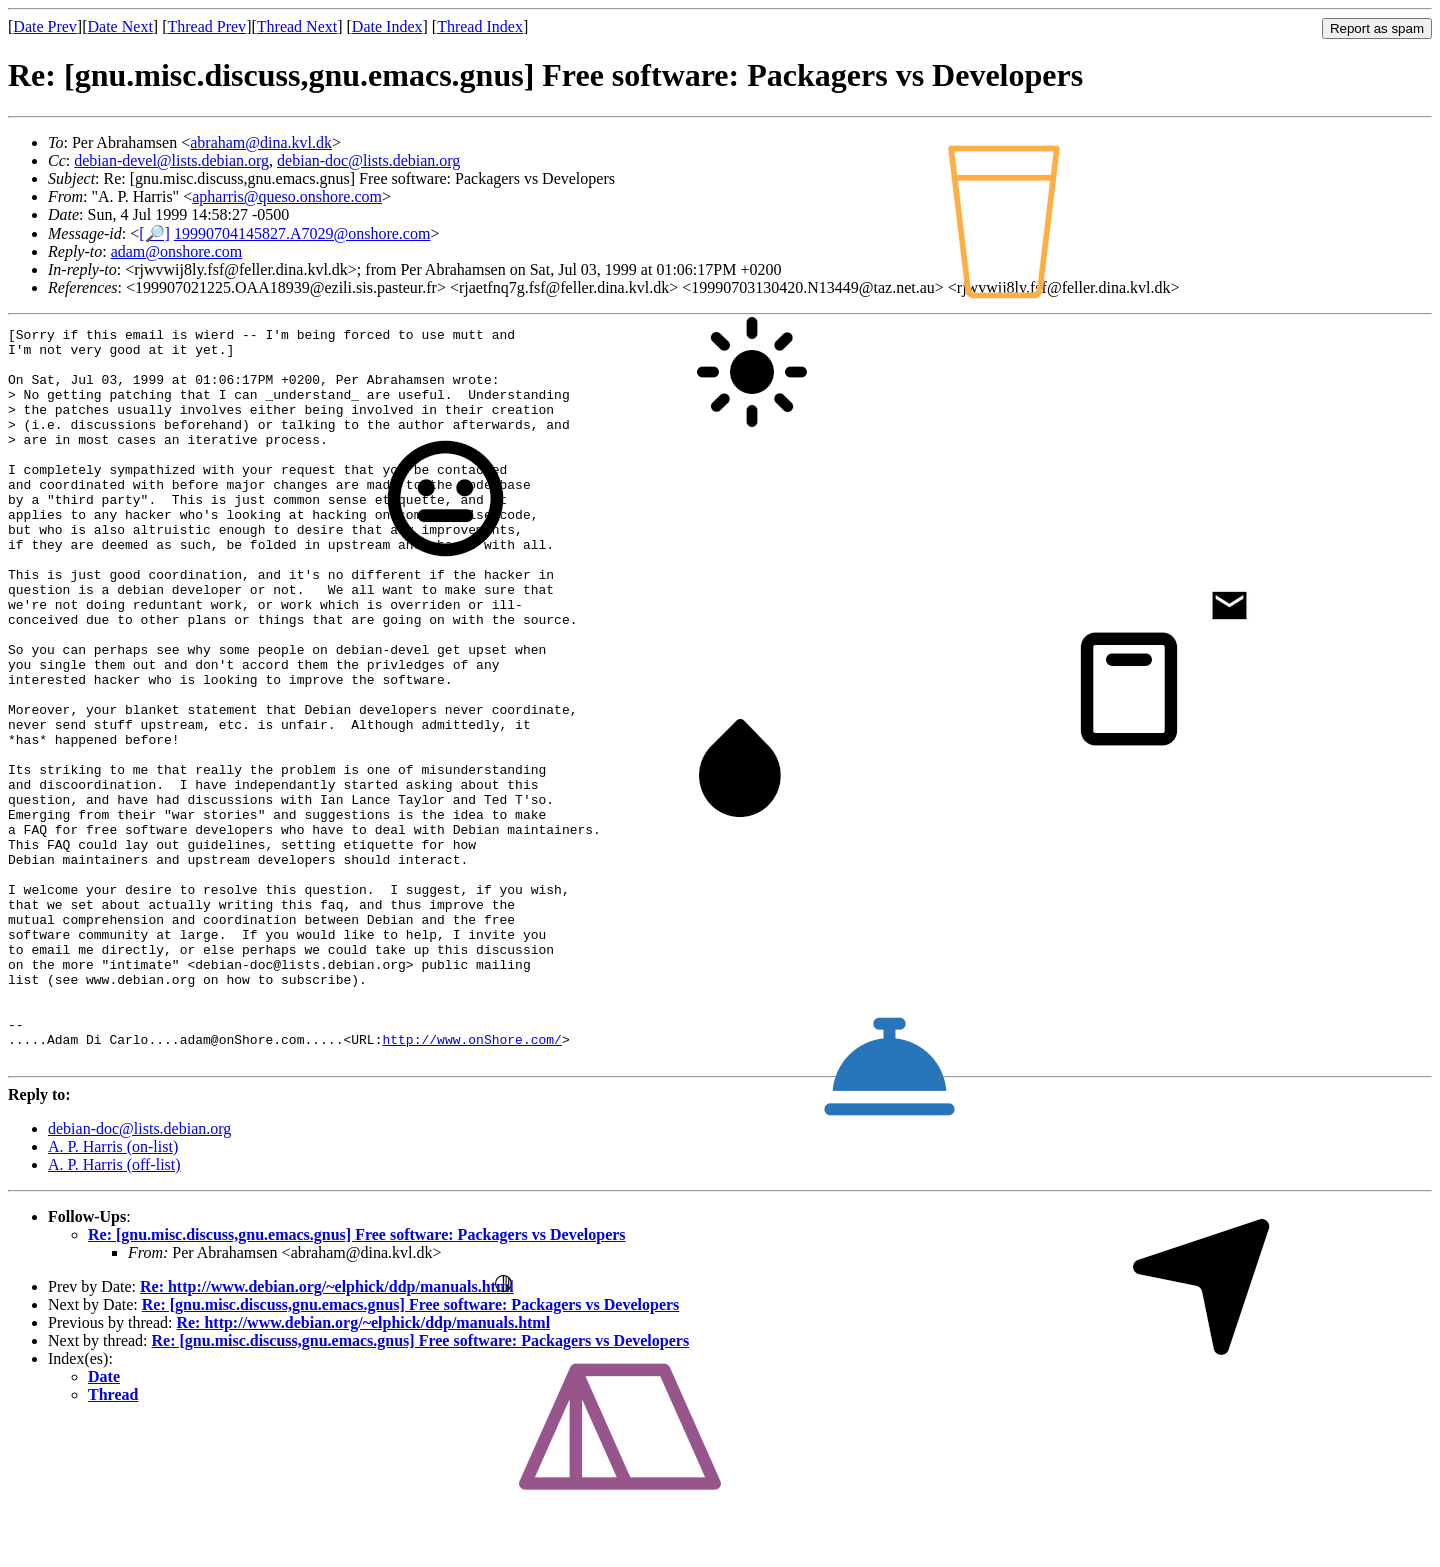 The width and height of the screenshot is (1440, 1567). Describe the element at coordinates (752, 372) in the screenshot. I see `switch to light mode` at that location.